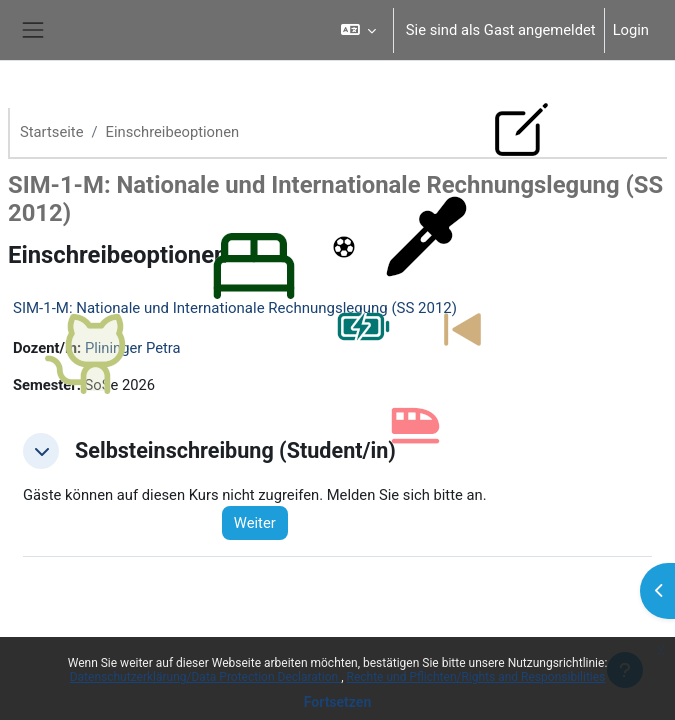 This screenshot has height=720, width=675. Describe the element at coordinates (426, 236) in the screenshot. I see `pick a color from the screen` at that location.